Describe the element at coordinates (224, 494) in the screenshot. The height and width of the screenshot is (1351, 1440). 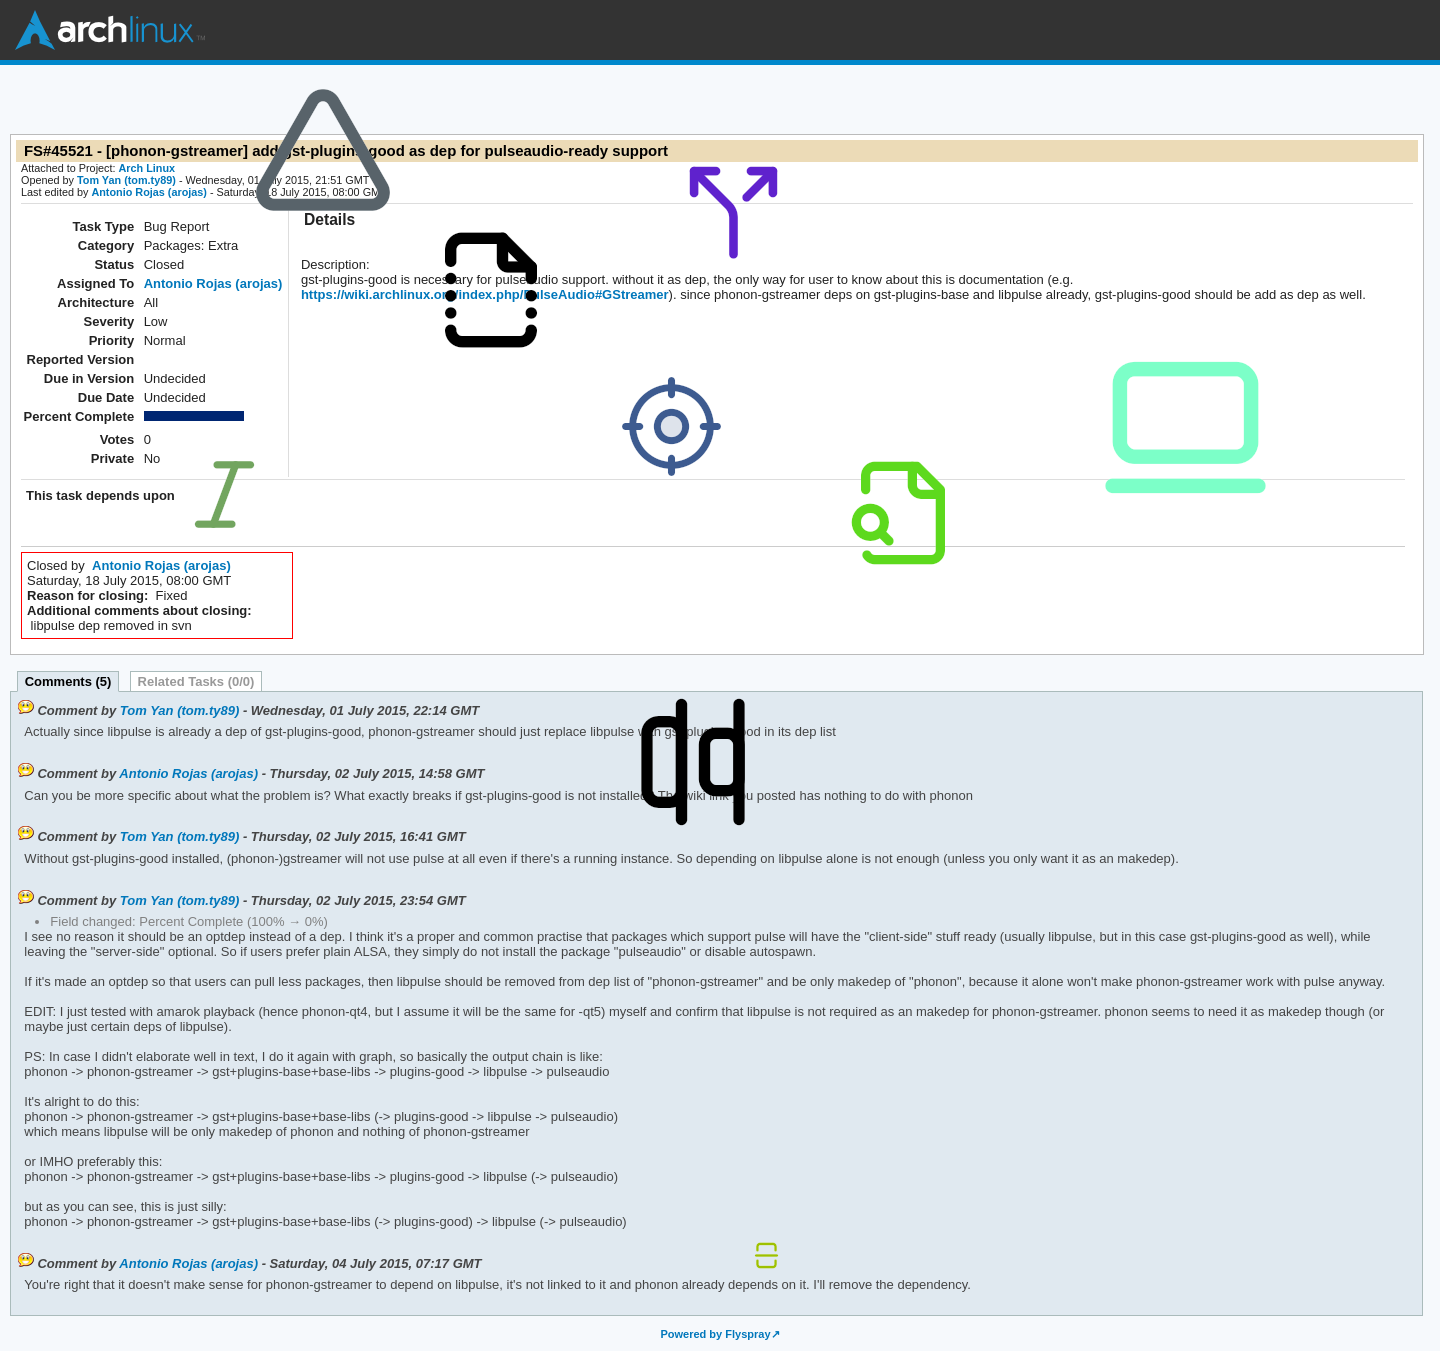
I see `apply italic formatting to selected text` at that location.